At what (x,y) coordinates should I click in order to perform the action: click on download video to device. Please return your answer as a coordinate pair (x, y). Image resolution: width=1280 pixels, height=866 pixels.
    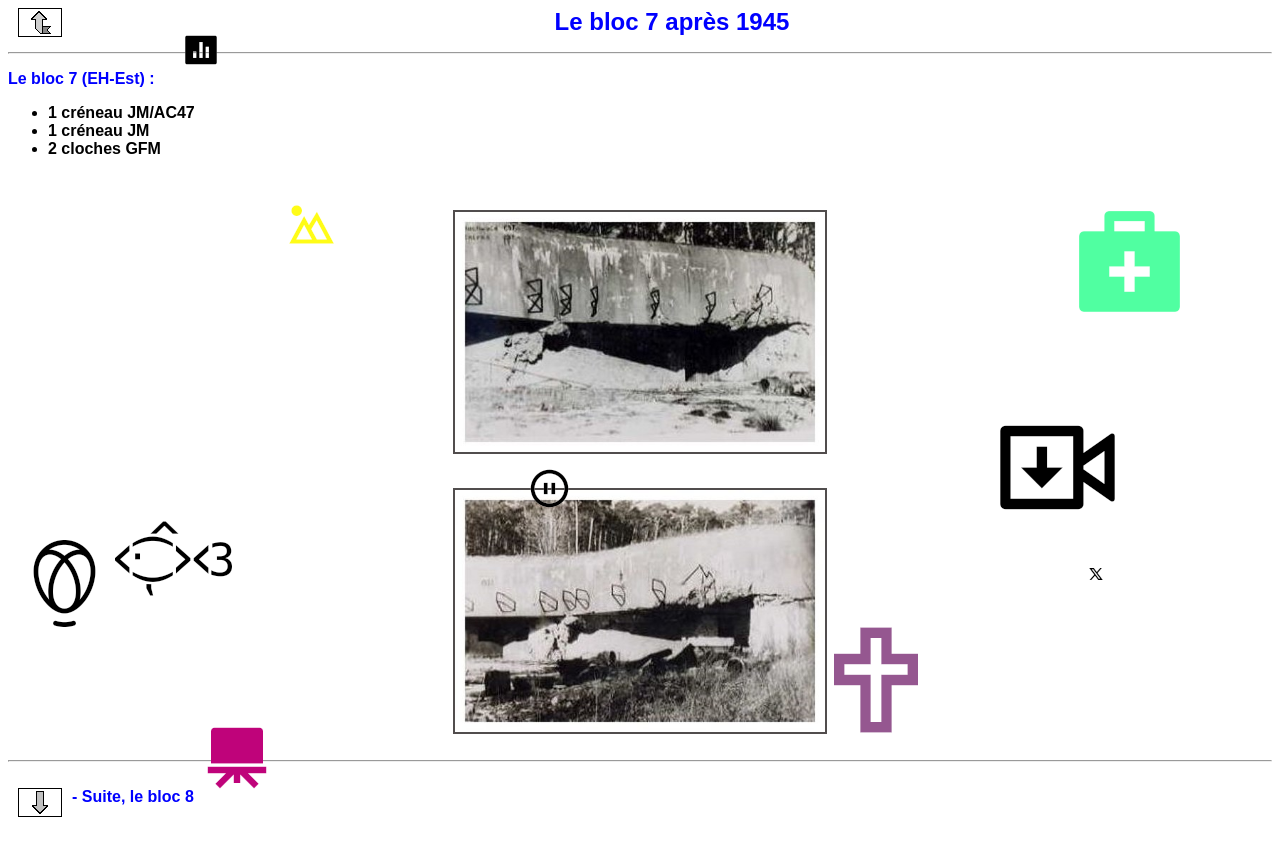
    Looking at the image, I should click on (1057, 467).